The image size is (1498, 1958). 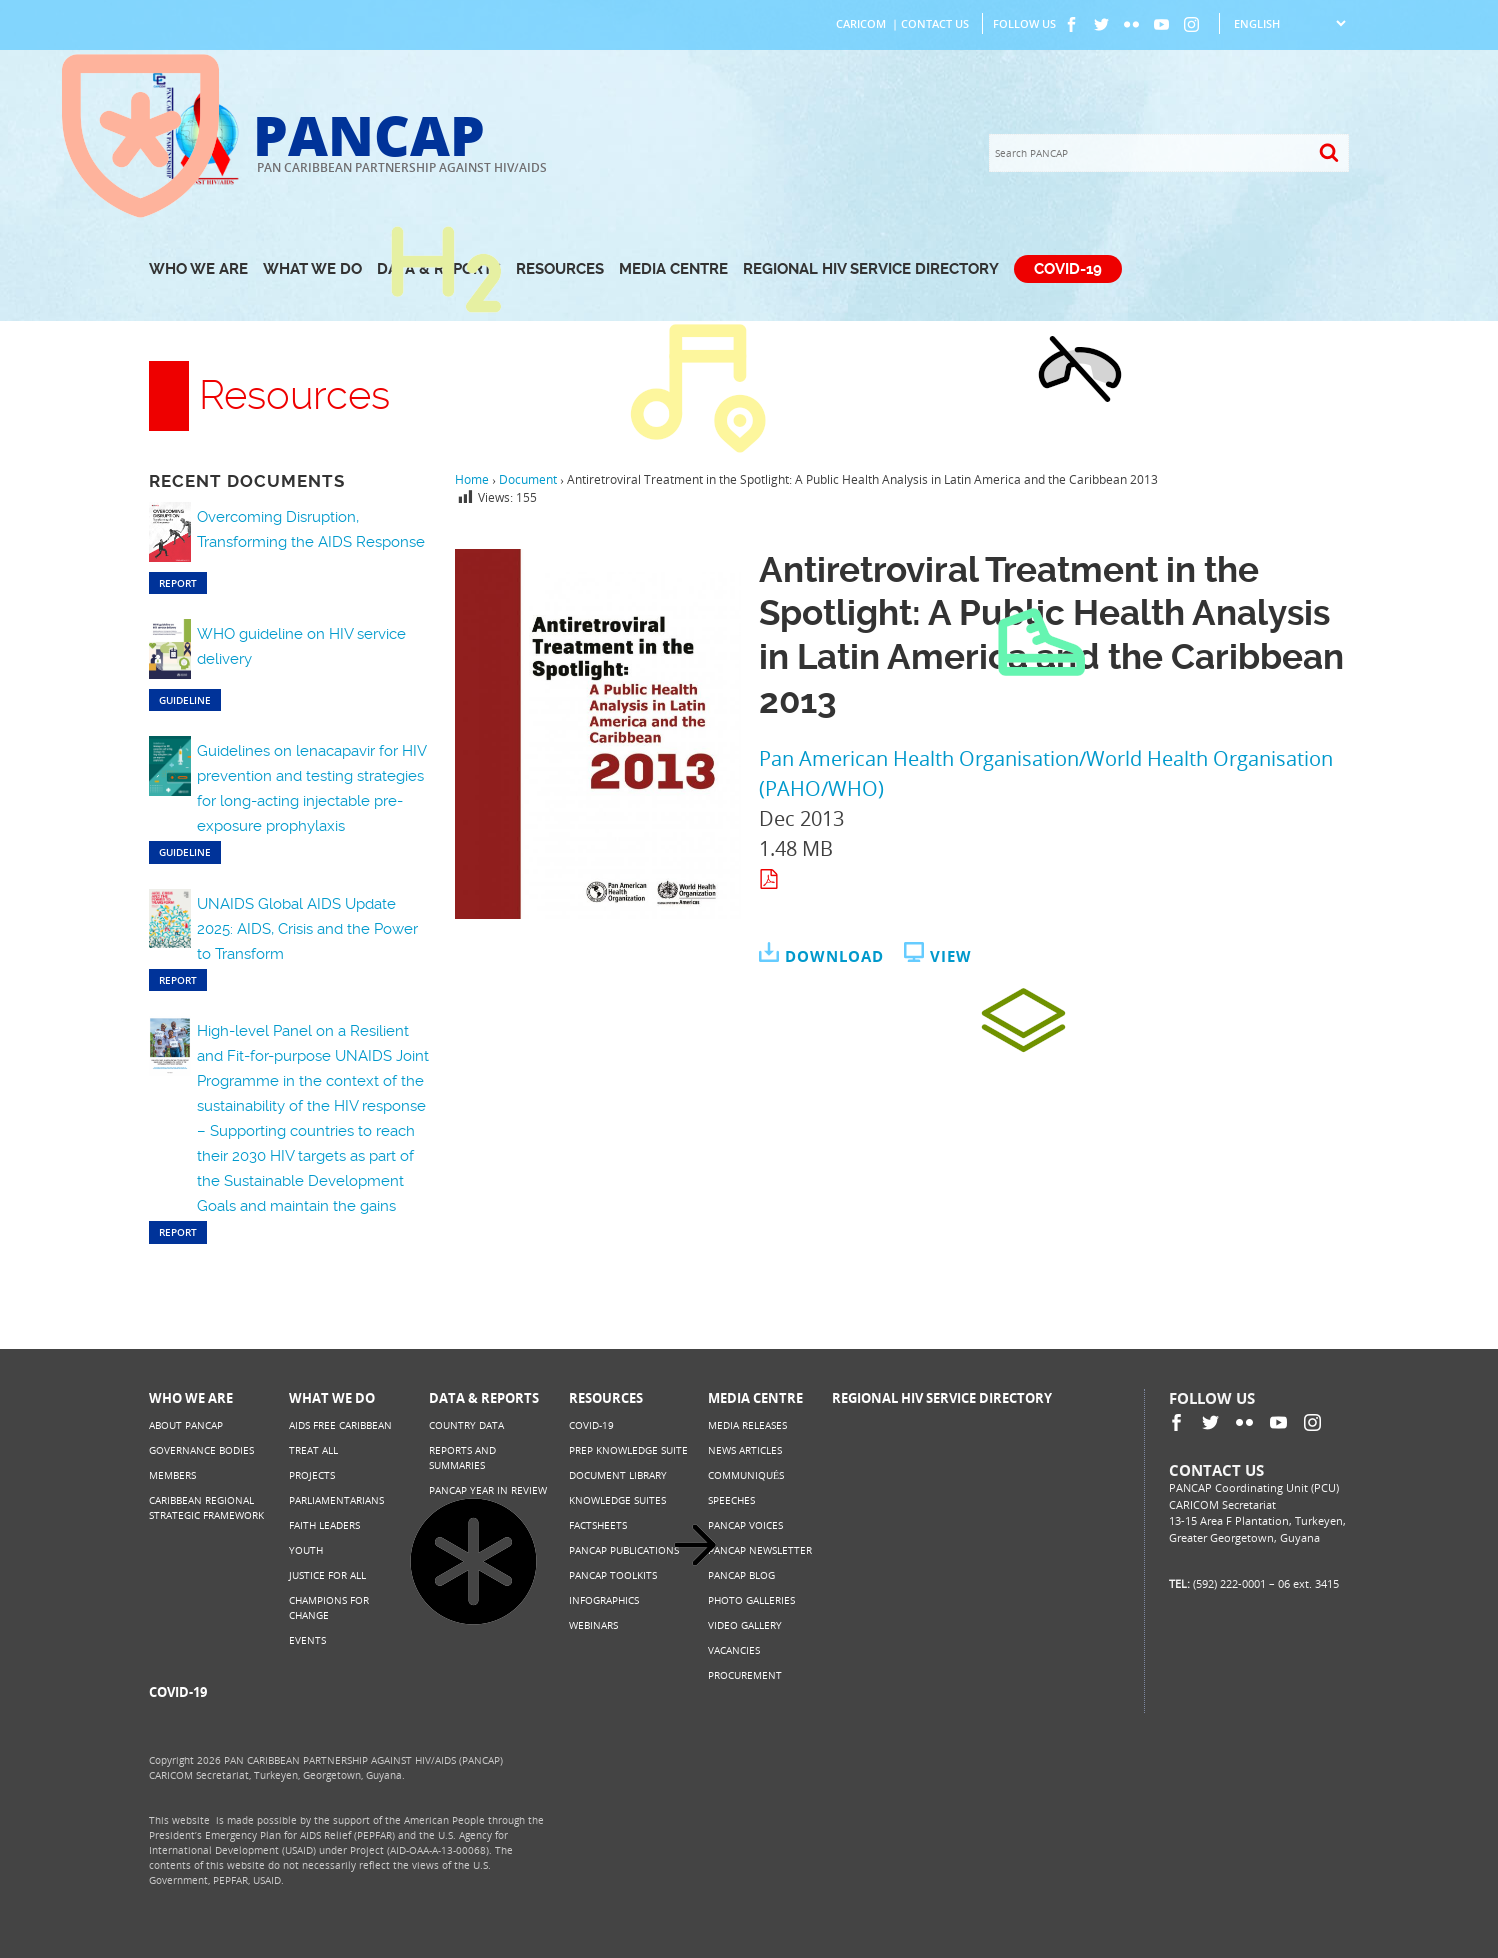 What do you see at coordinates (440, 267) in the screenshot?
I see `format text as heading level 2` at bounding box center [440, 267].